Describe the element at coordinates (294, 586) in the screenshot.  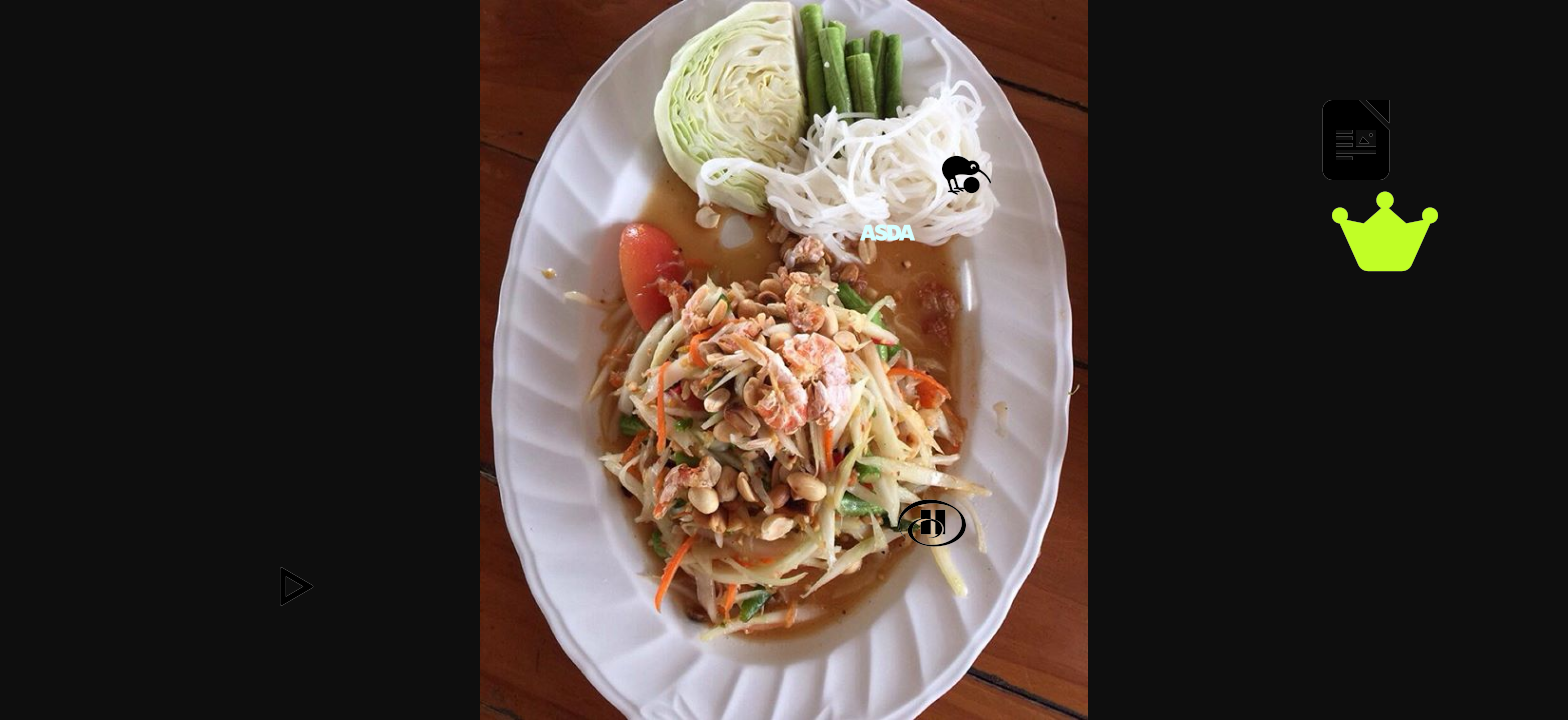
I see `play media or video content` at that location.